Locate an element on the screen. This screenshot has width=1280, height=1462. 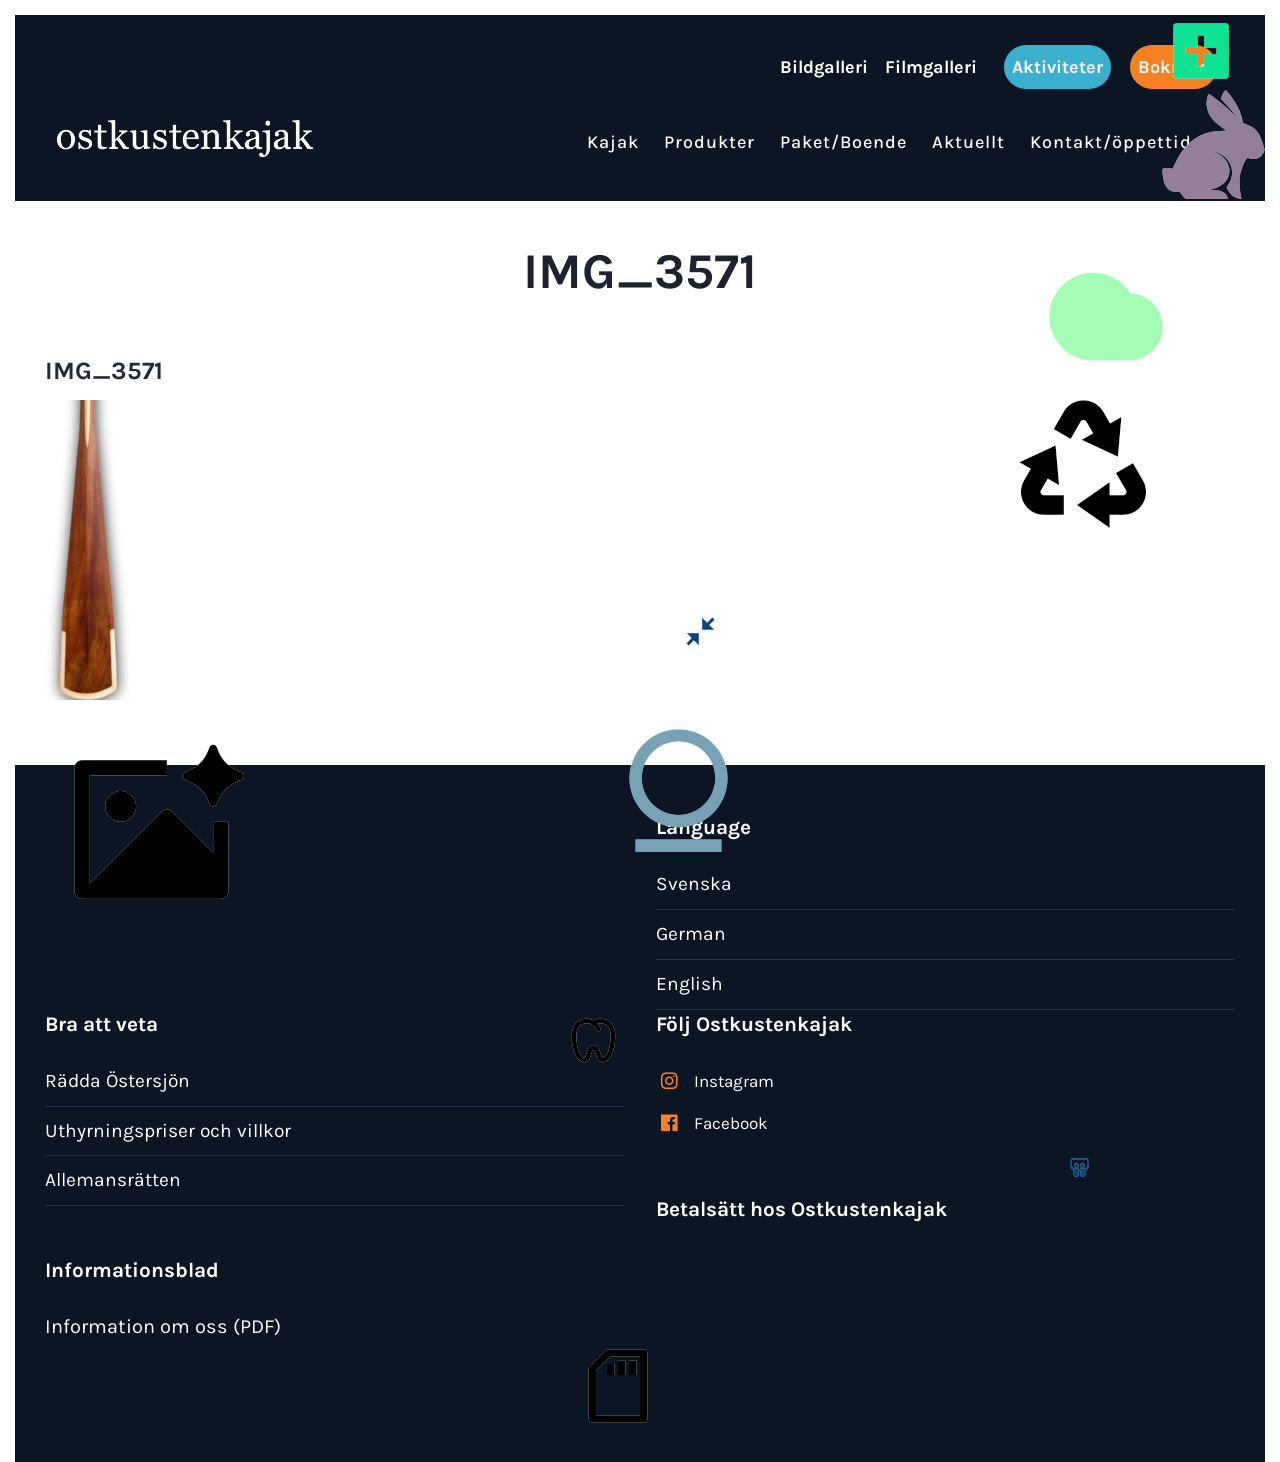
view user profile is located at coordinates (678, 790).